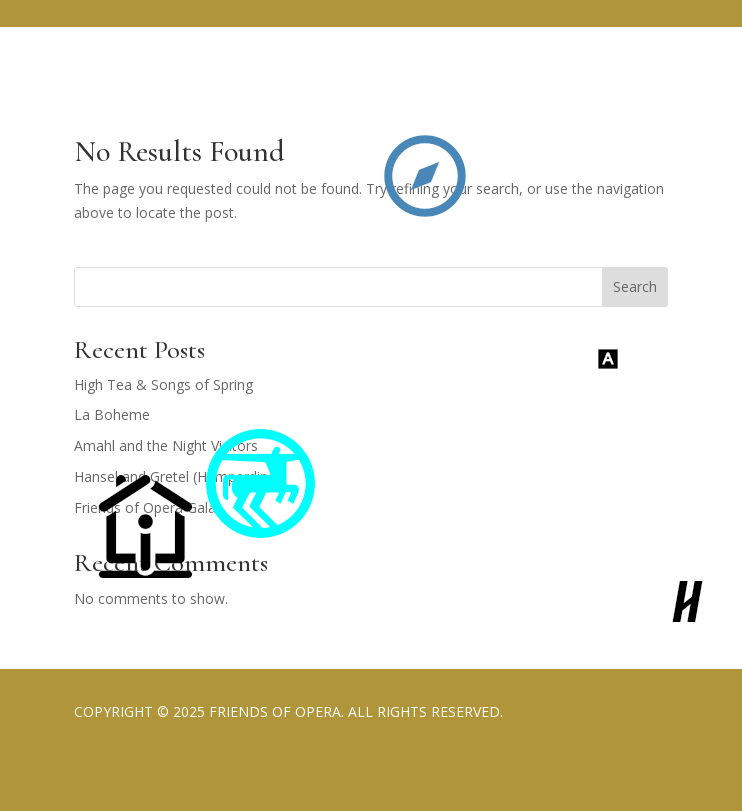  I want to click on visit the Rossmann website or app, so click(260, 483).